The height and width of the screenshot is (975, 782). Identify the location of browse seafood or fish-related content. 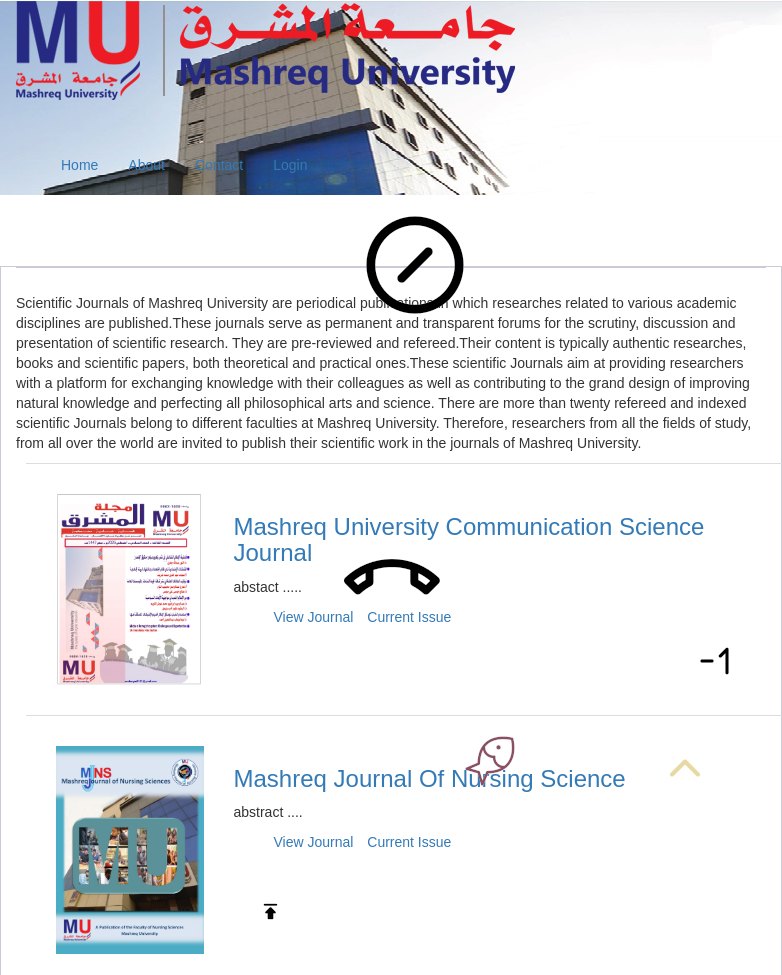
(492, 758).